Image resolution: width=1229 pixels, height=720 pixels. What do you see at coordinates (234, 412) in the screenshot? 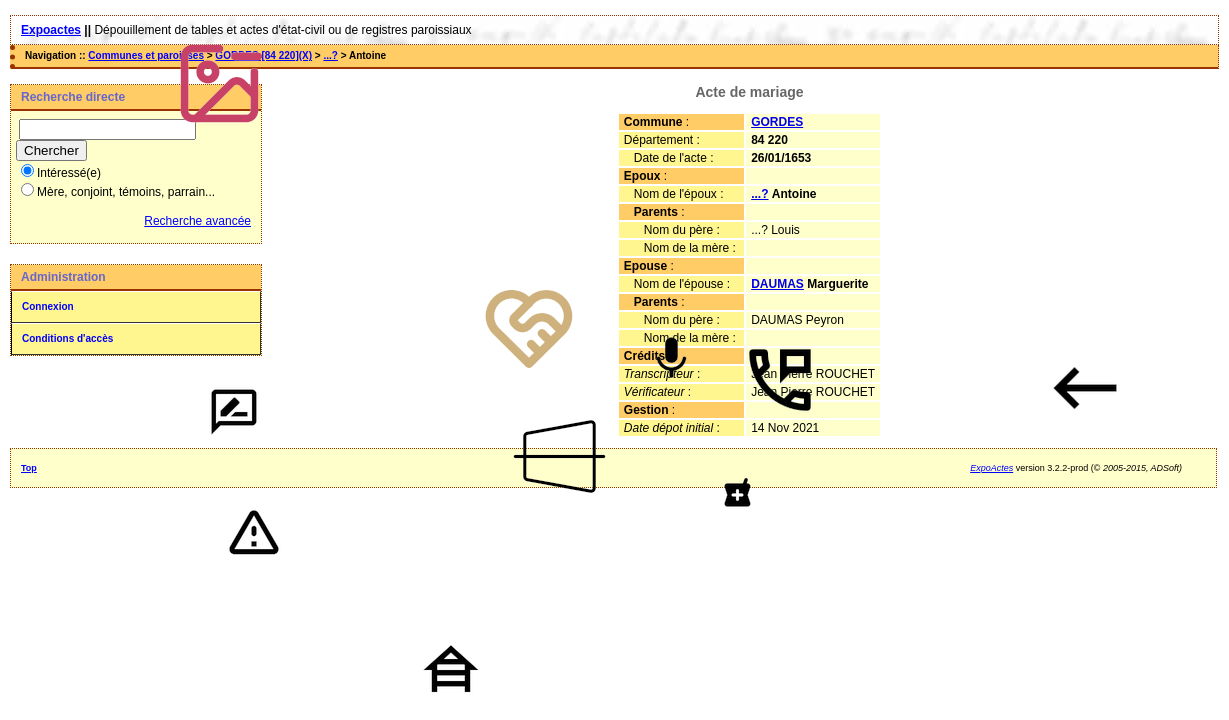
I see `write a review or rating` at bounding box center [234, 412].